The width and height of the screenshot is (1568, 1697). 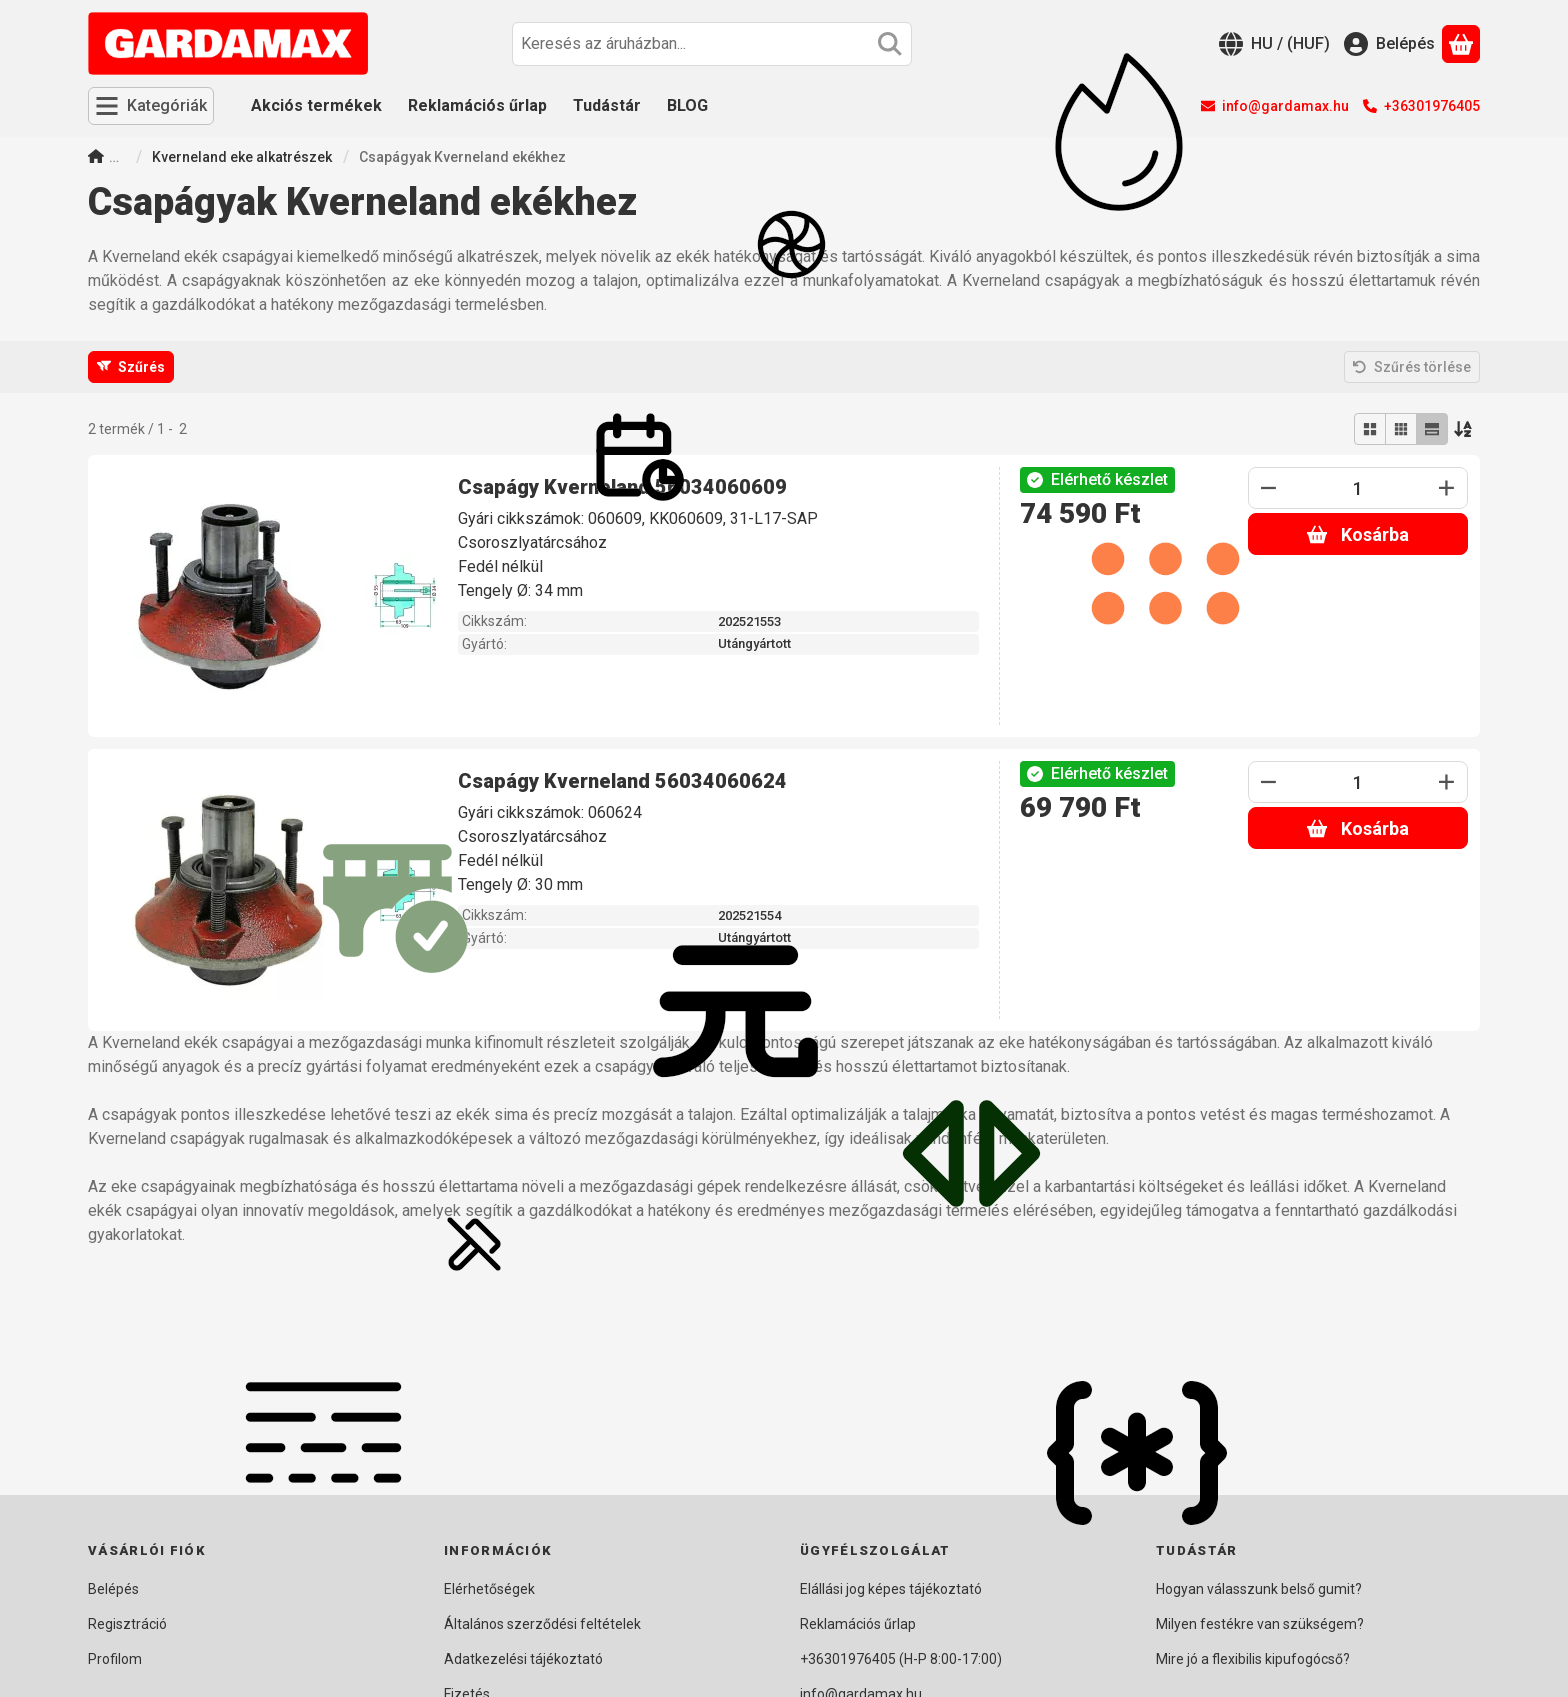 What do you see at coordinates (474, 1244) in the screenshot?
I see `indicates build or construction tools are unavailable` at bounding box center [474, 1244].